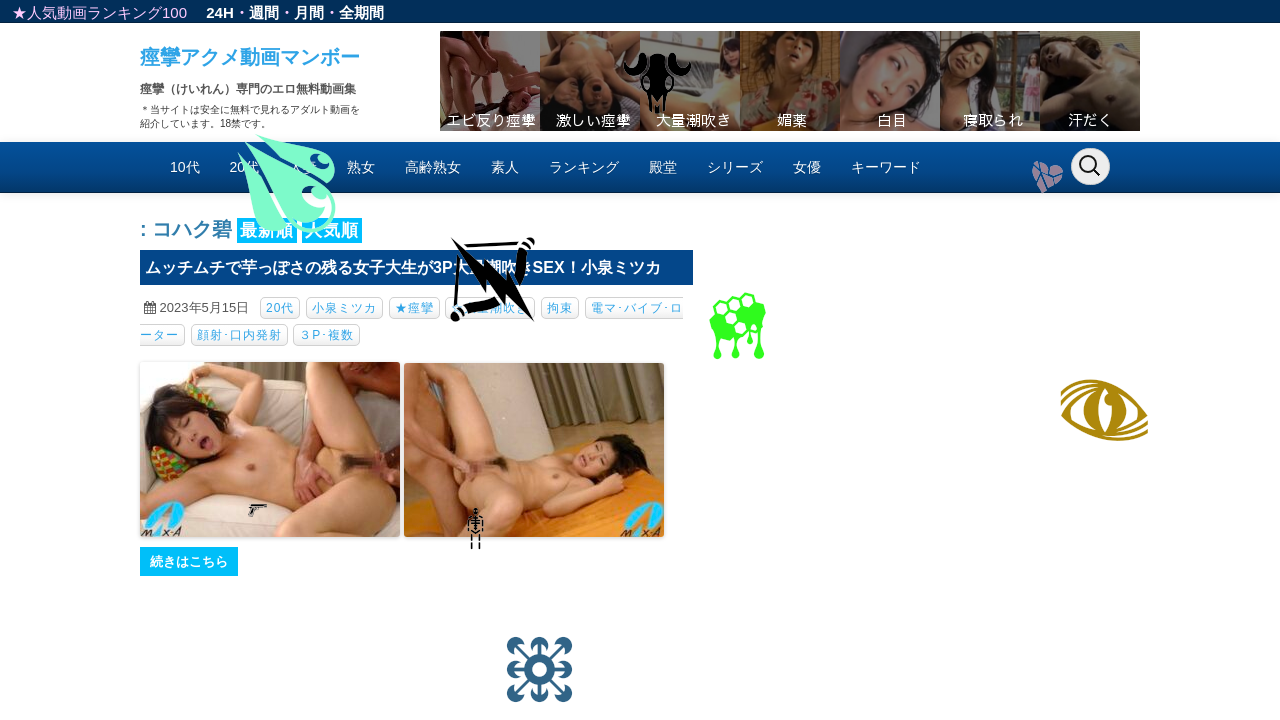 The height and width of the screenshot is (720, 1280). Describe the element at coordinates (286, 182) in the screenshot. I see `view liquid or water-related resources` at that location.